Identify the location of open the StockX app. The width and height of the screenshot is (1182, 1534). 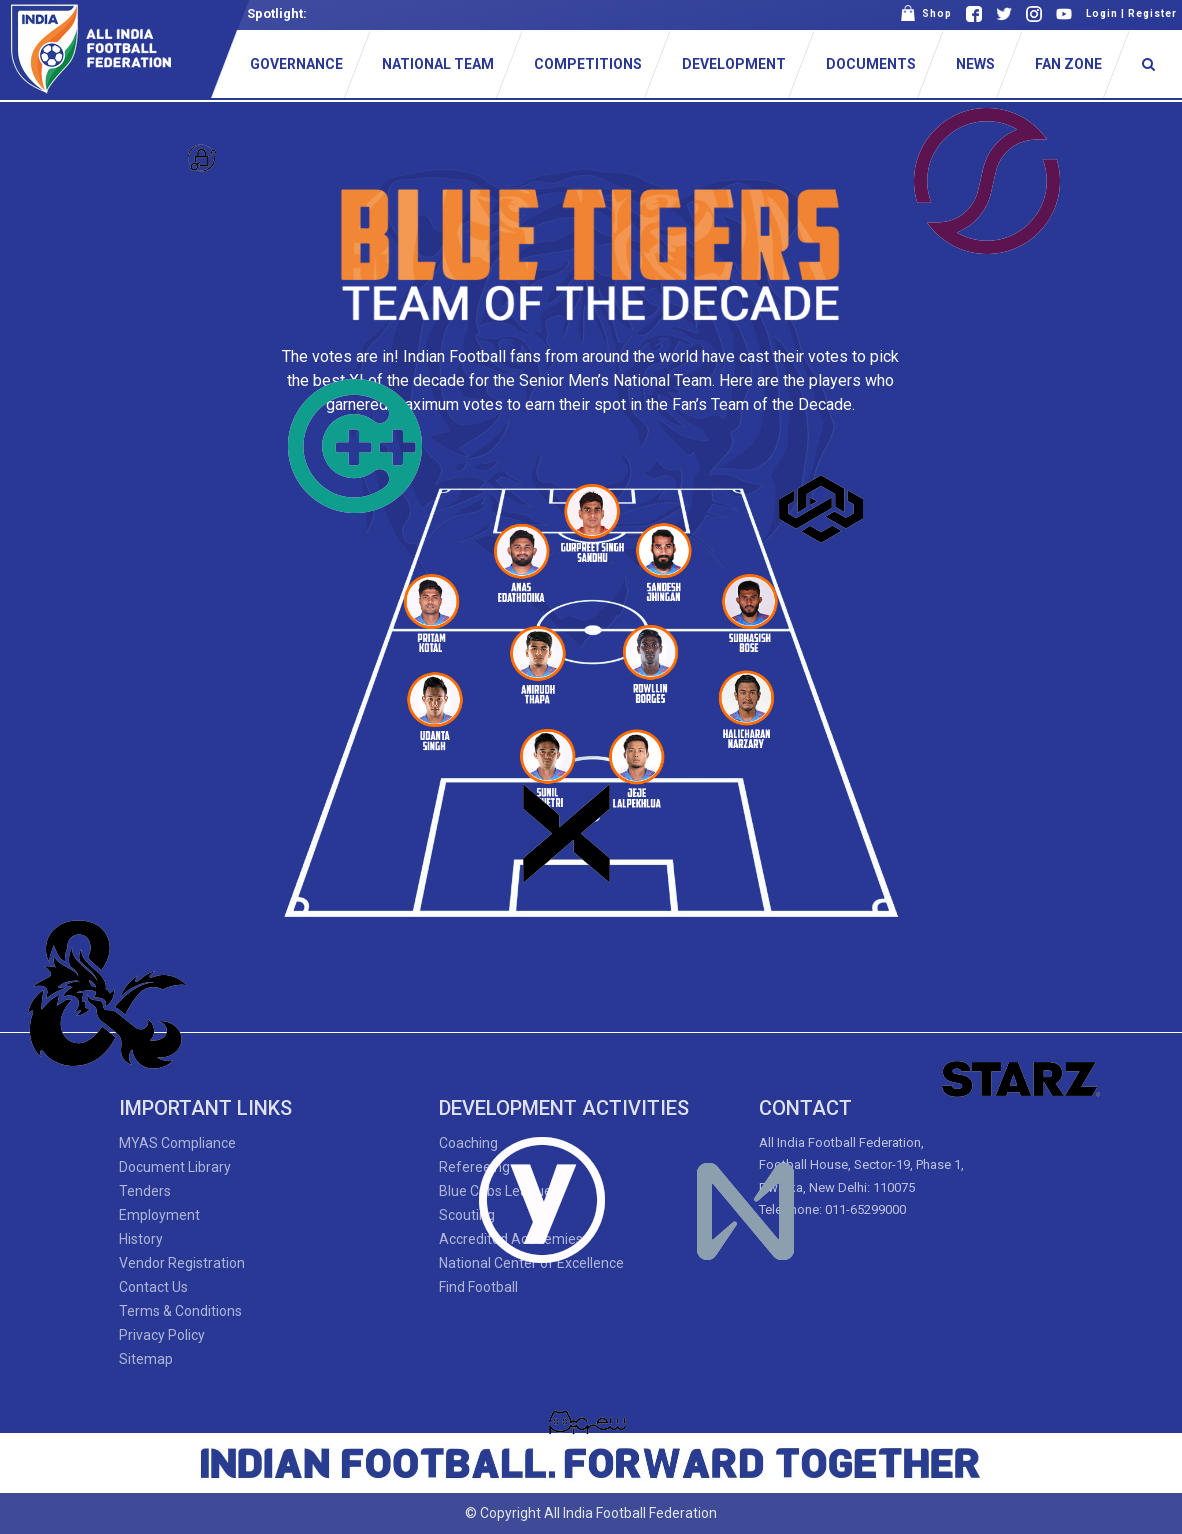
(566, 833).